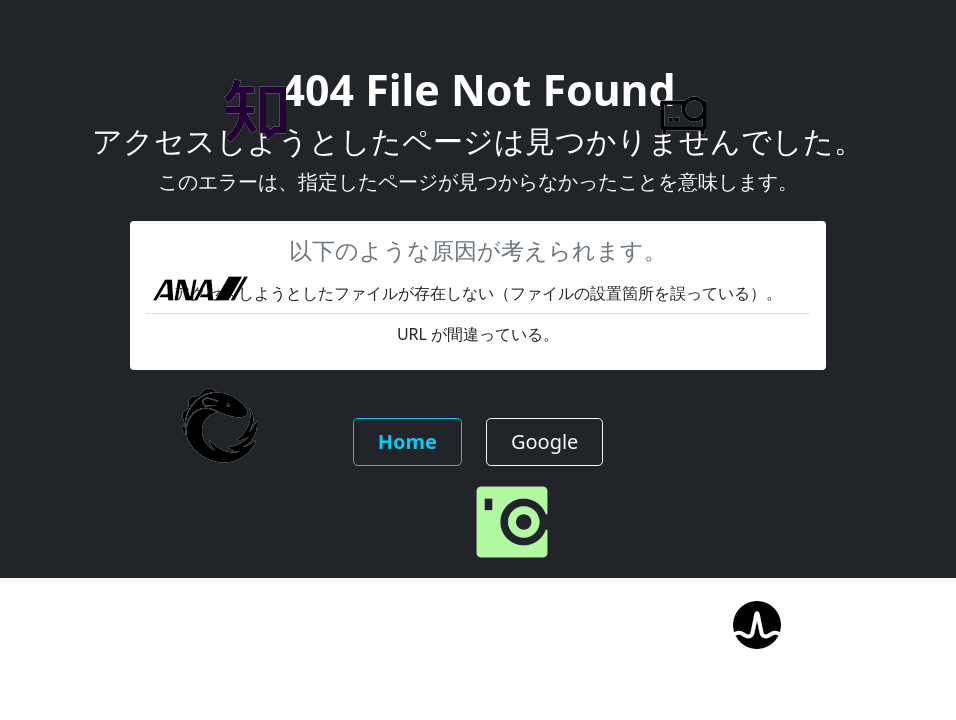 The height and width of the screenshot is (720, 956). Describe the element at coordinates (757, 625) in the screenshot. I see `broadcom company logo` at that location.